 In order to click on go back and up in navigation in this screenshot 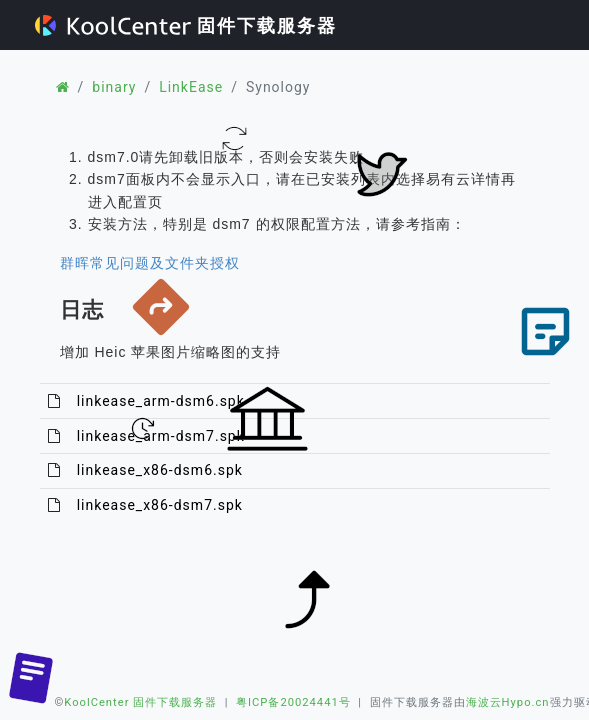, I will do `click(307, 599)`.